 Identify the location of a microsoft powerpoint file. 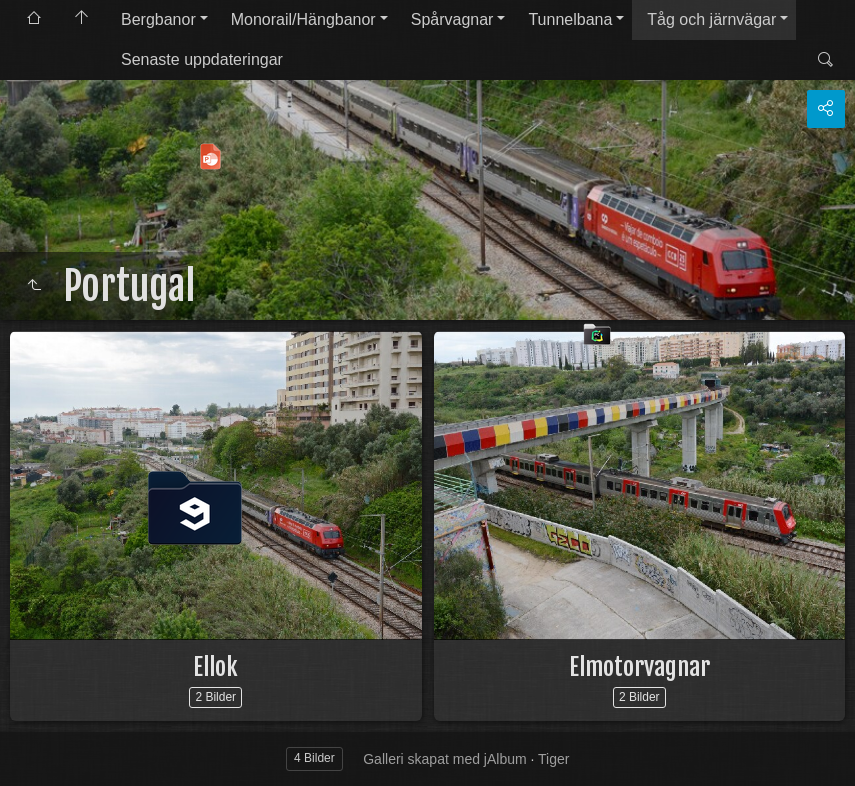
(210, 156).